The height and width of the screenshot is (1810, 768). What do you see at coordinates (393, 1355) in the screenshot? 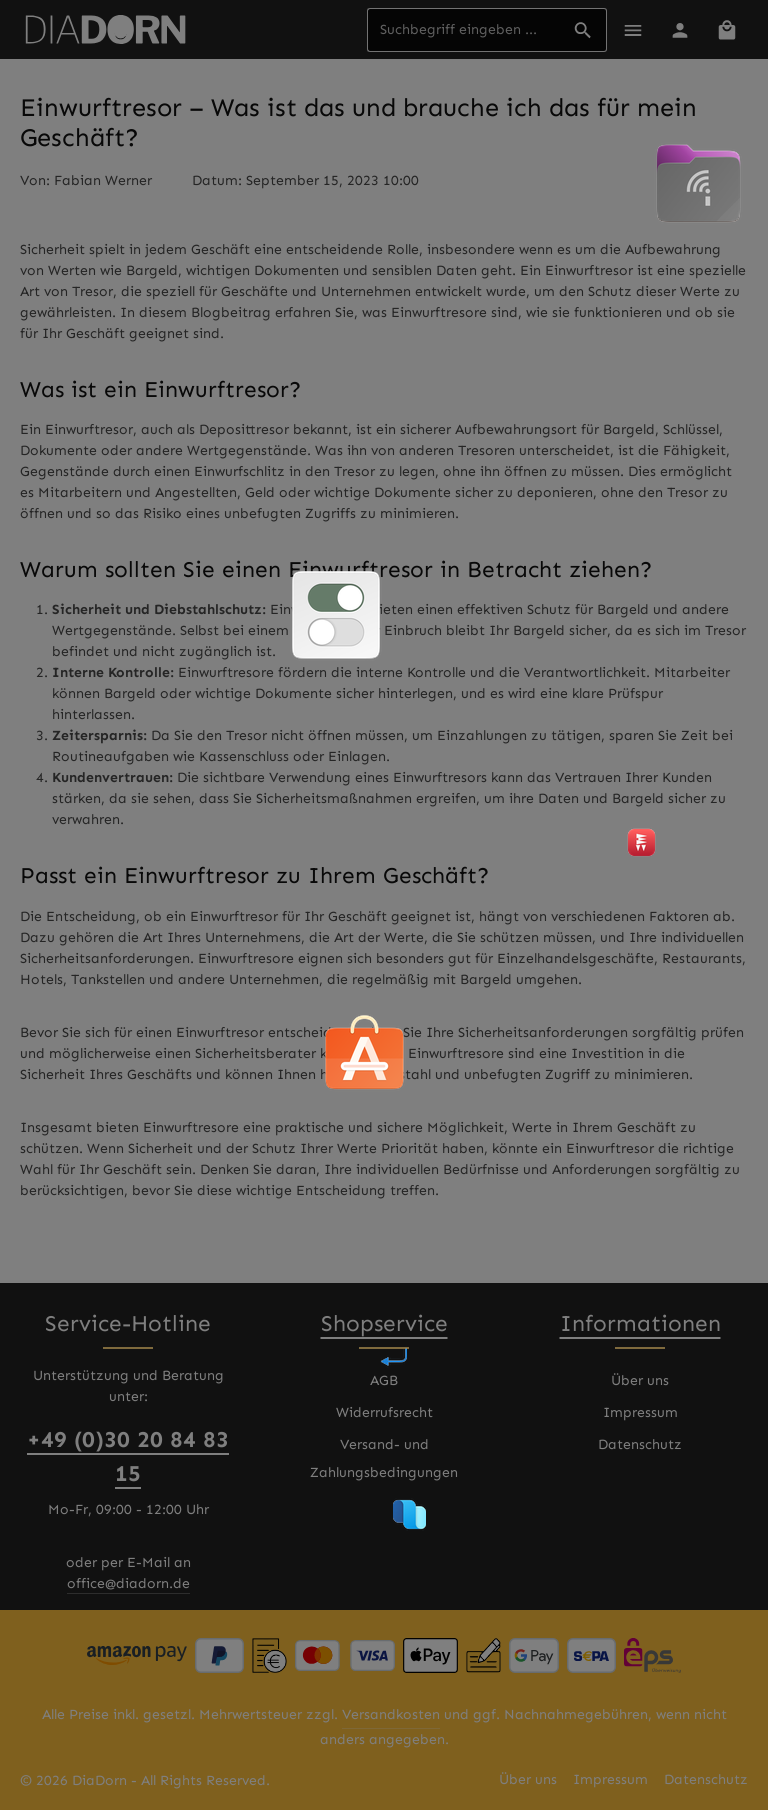
I see `reply to an email message` at bounding box center [393, 1355].